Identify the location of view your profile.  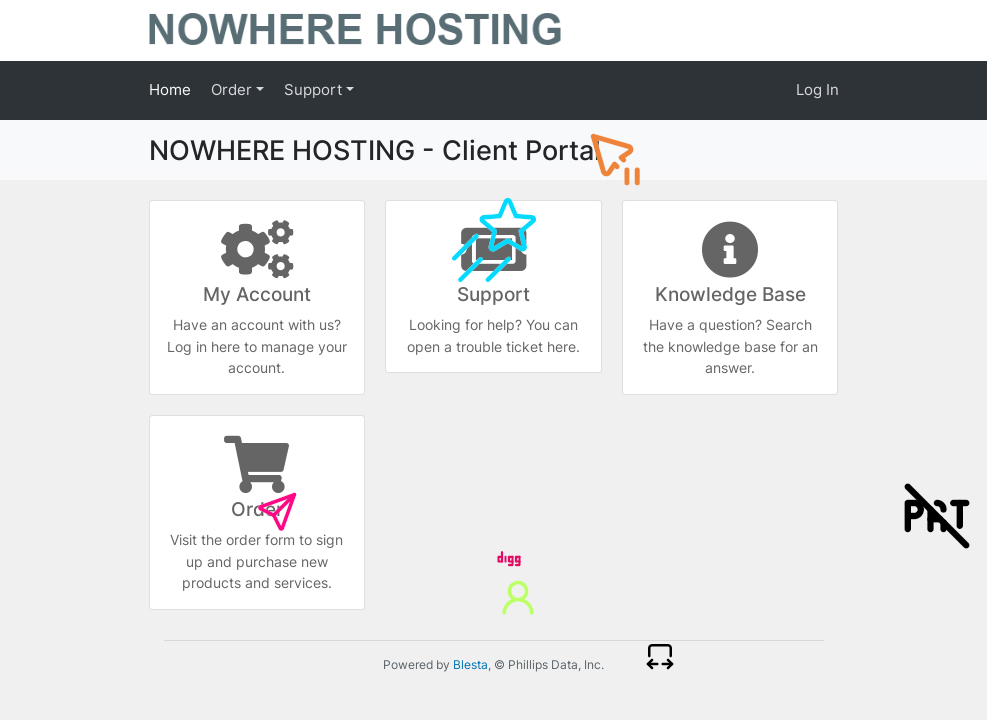
(518, 599).